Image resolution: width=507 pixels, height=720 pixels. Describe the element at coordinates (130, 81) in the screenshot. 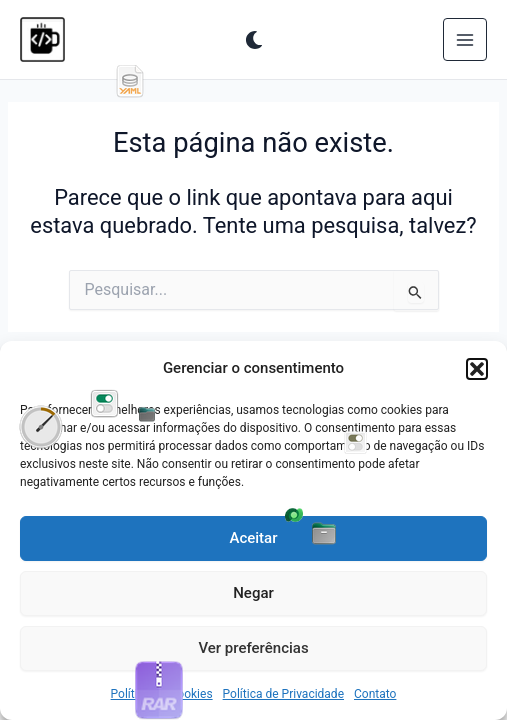

I see `a yaml configuration file` at that location.